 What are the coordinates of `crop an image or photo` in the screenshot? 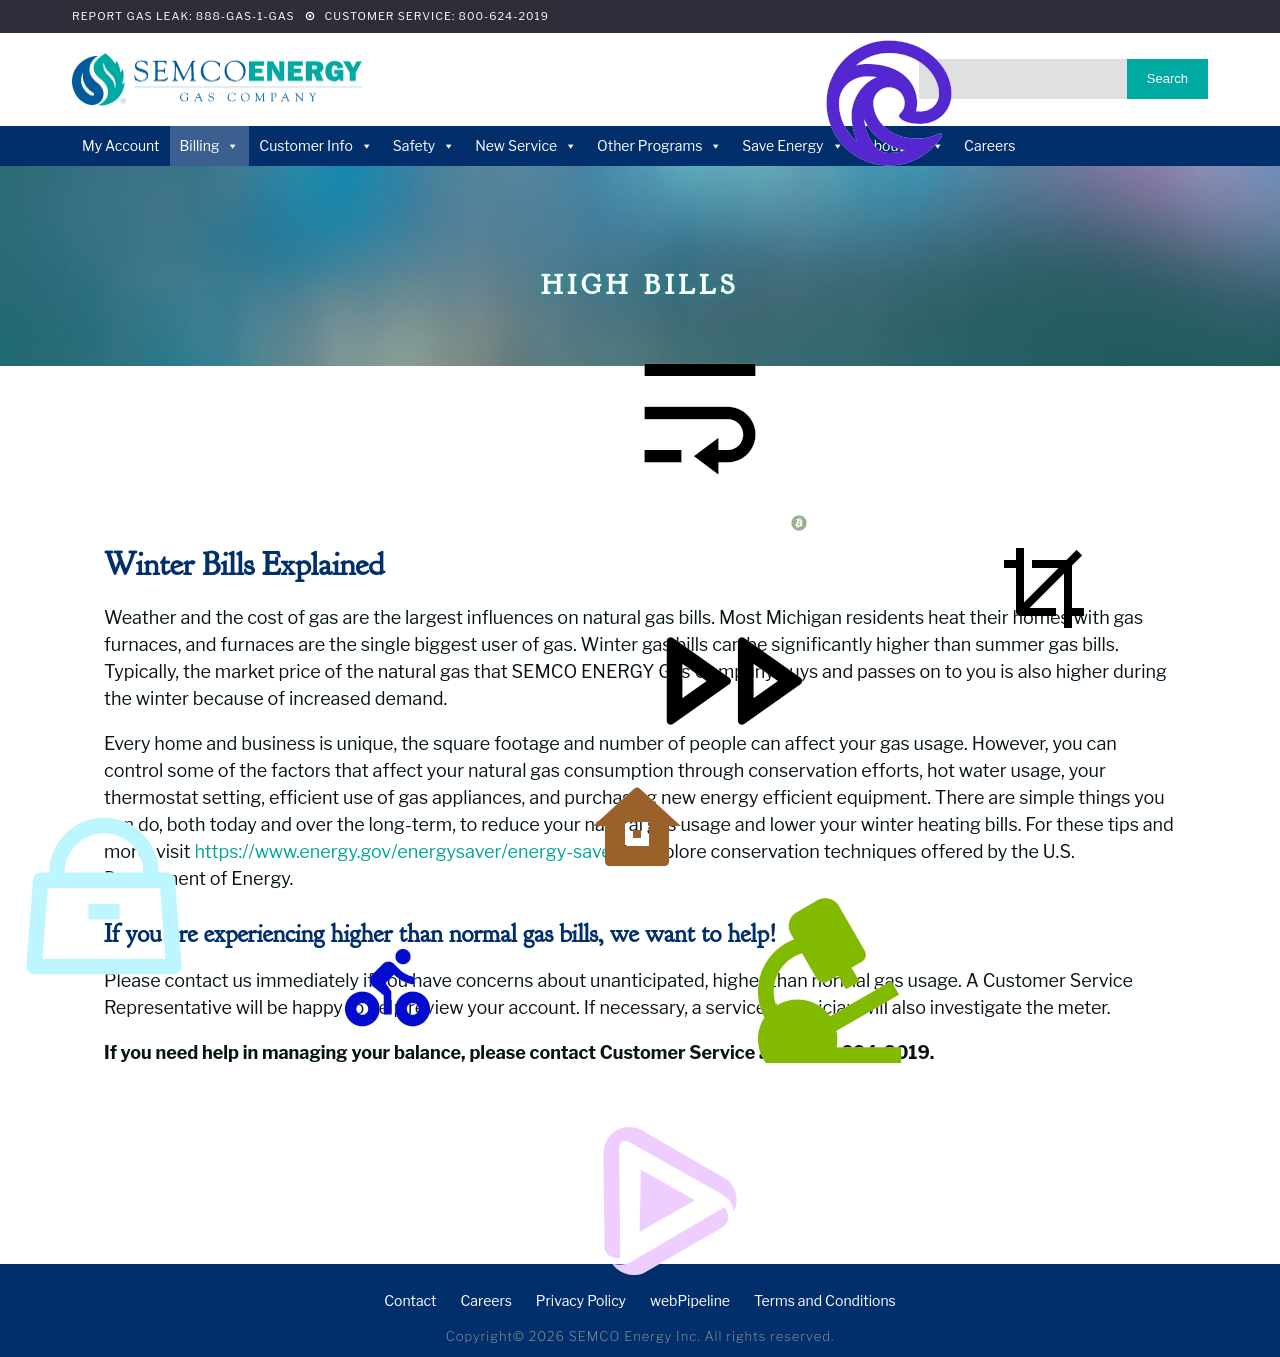 It's located at (1044, 588).